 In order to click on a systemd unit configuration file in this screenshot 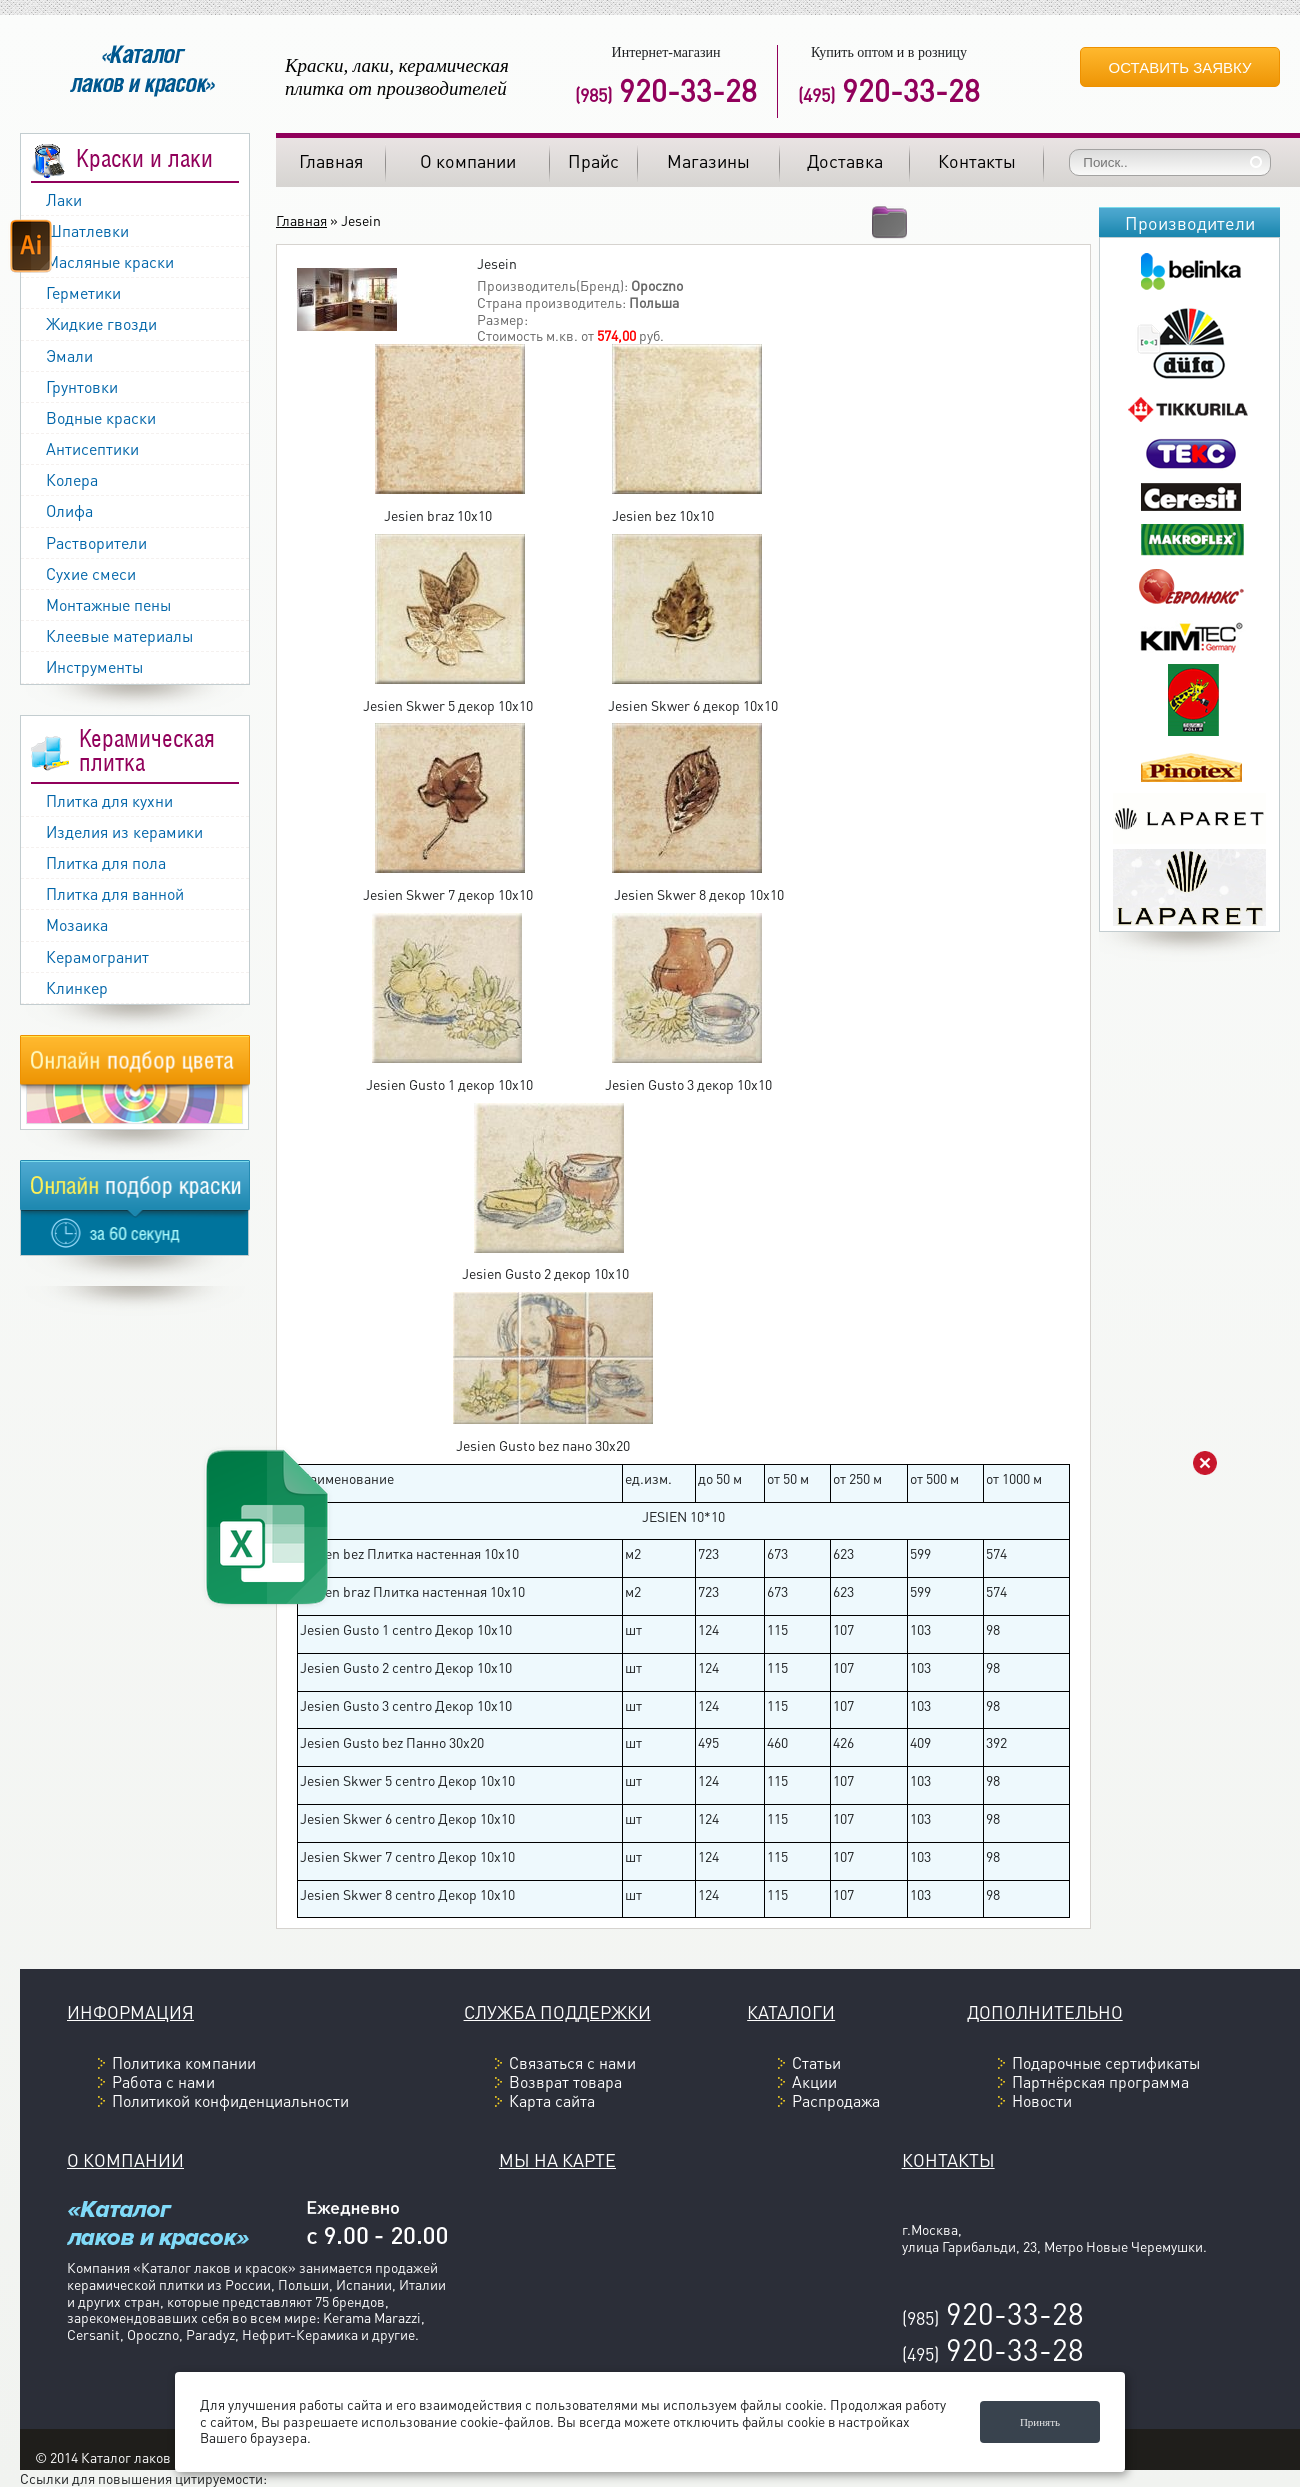, I will do `click(1149, 339)`.